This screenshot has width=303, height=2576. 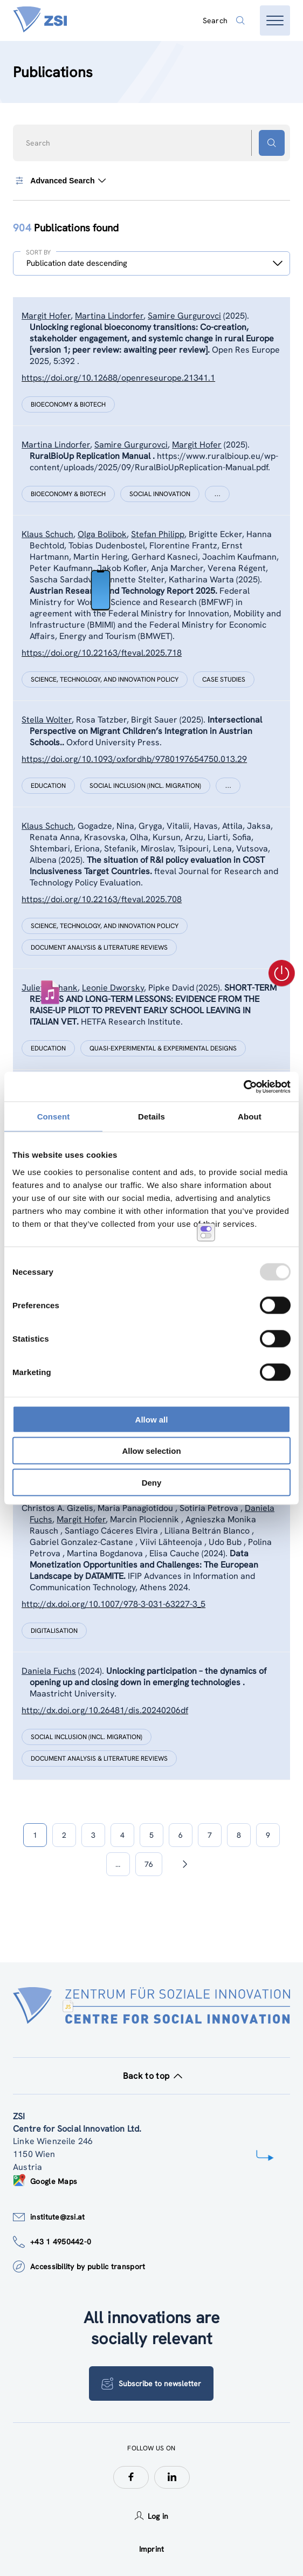 What do you see at coordinates (50, 992) in the screenshot?
I see `audio file type indicator` at bounding box center [50, 992].